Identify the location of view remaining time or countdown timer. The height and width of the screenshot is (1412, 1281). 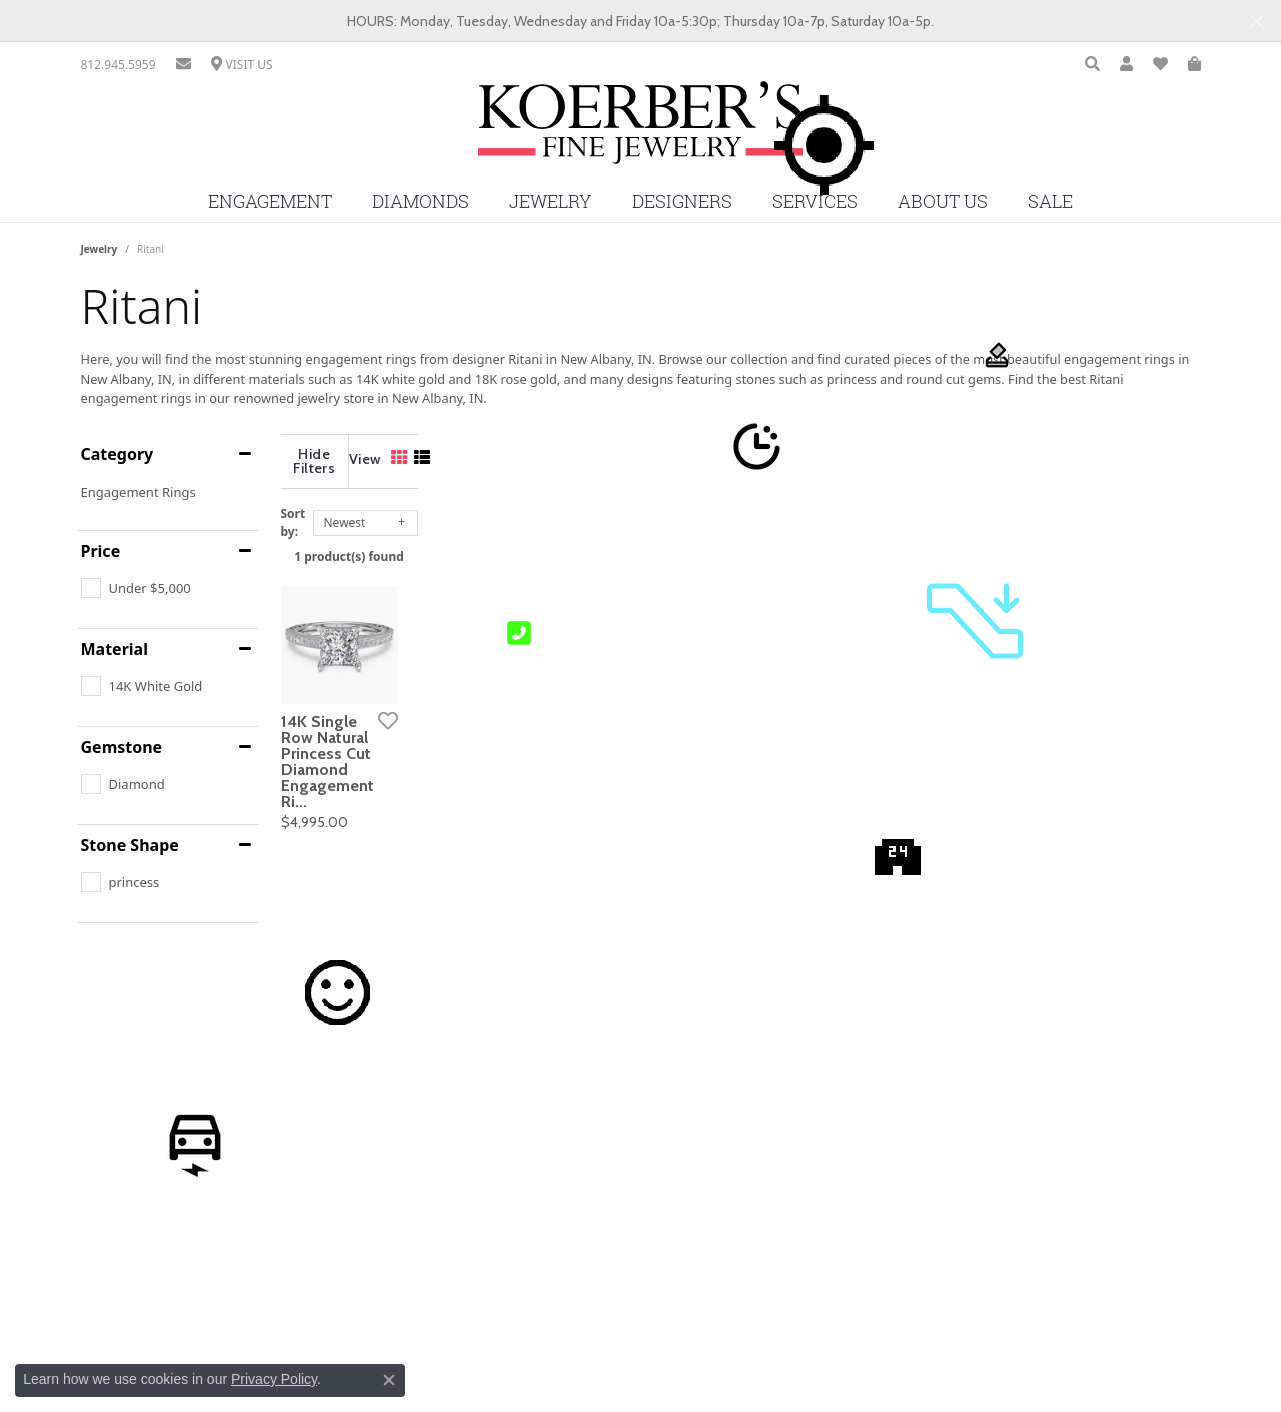
(756, 446).